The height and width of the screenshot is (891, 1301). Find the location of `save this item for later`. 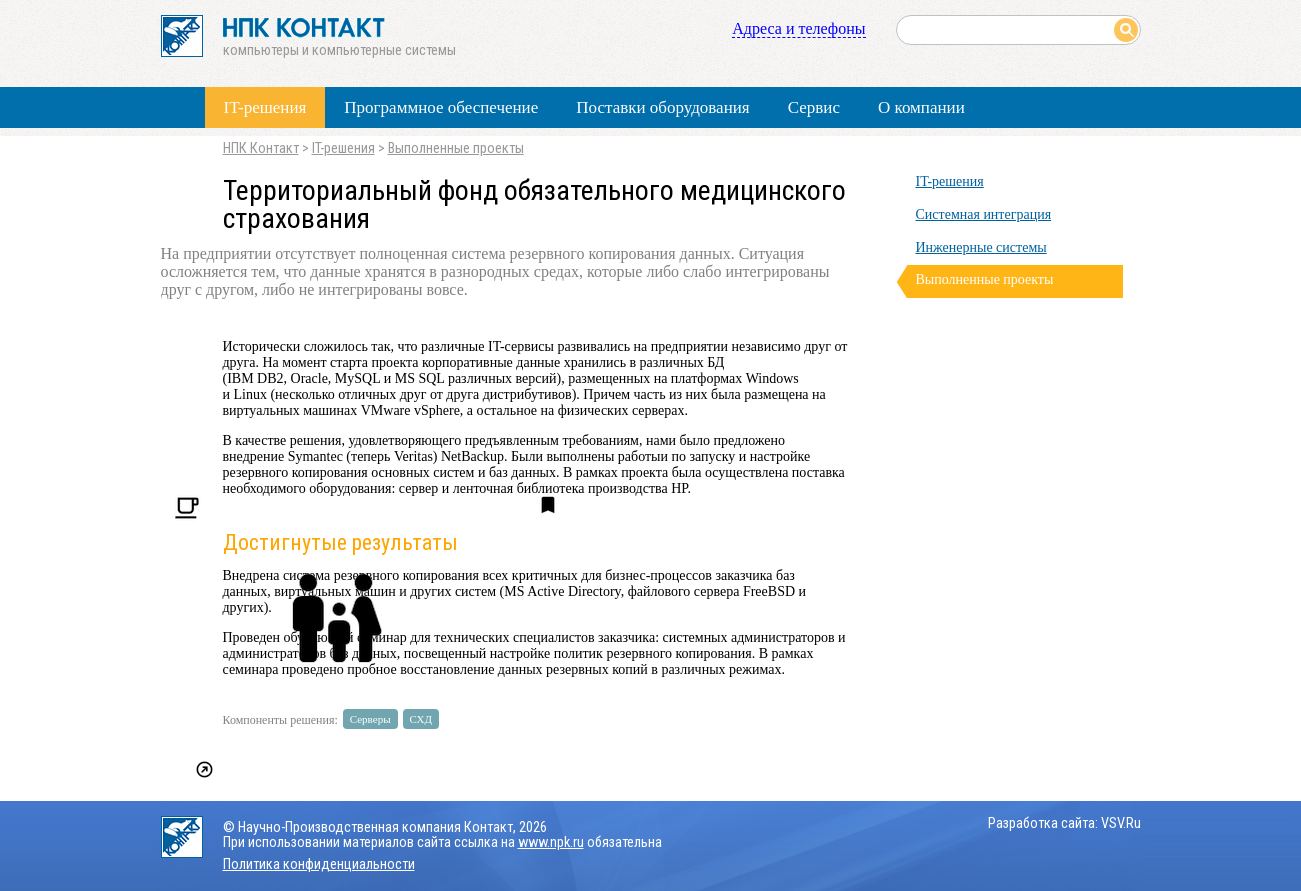

save this item for later is located at coordinates (548, 505).